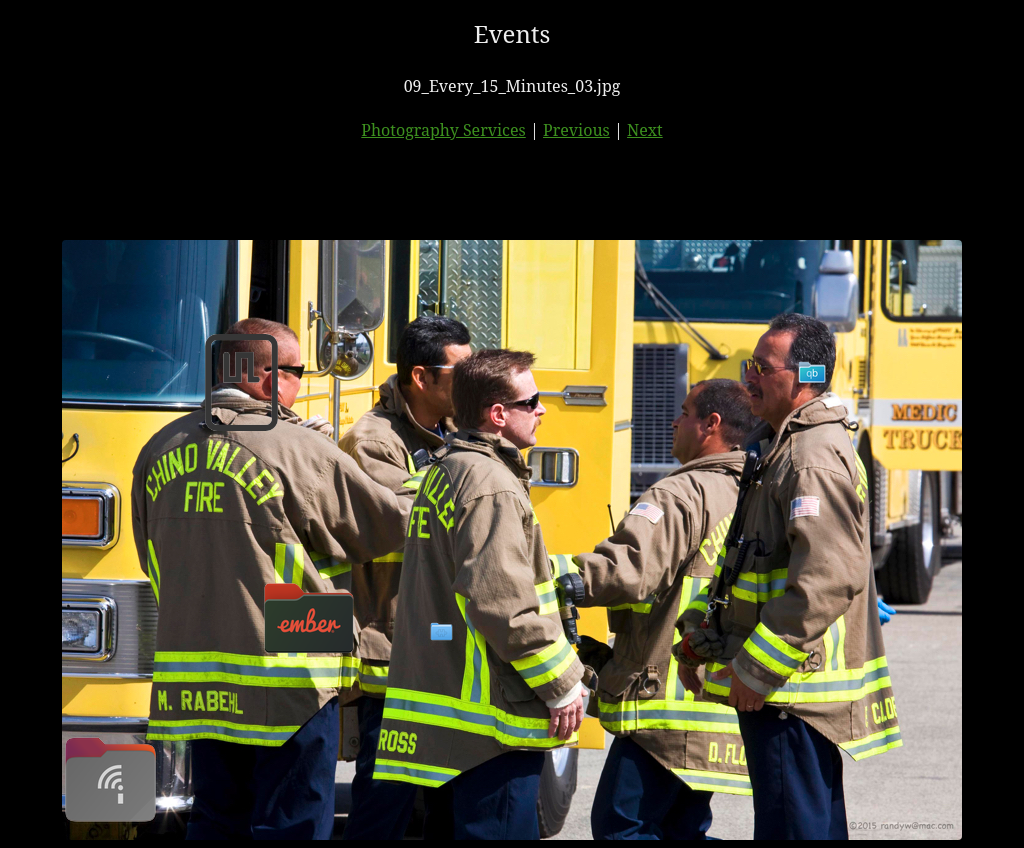  I want to click on authenticate using a smartcard, so click(241, 382).